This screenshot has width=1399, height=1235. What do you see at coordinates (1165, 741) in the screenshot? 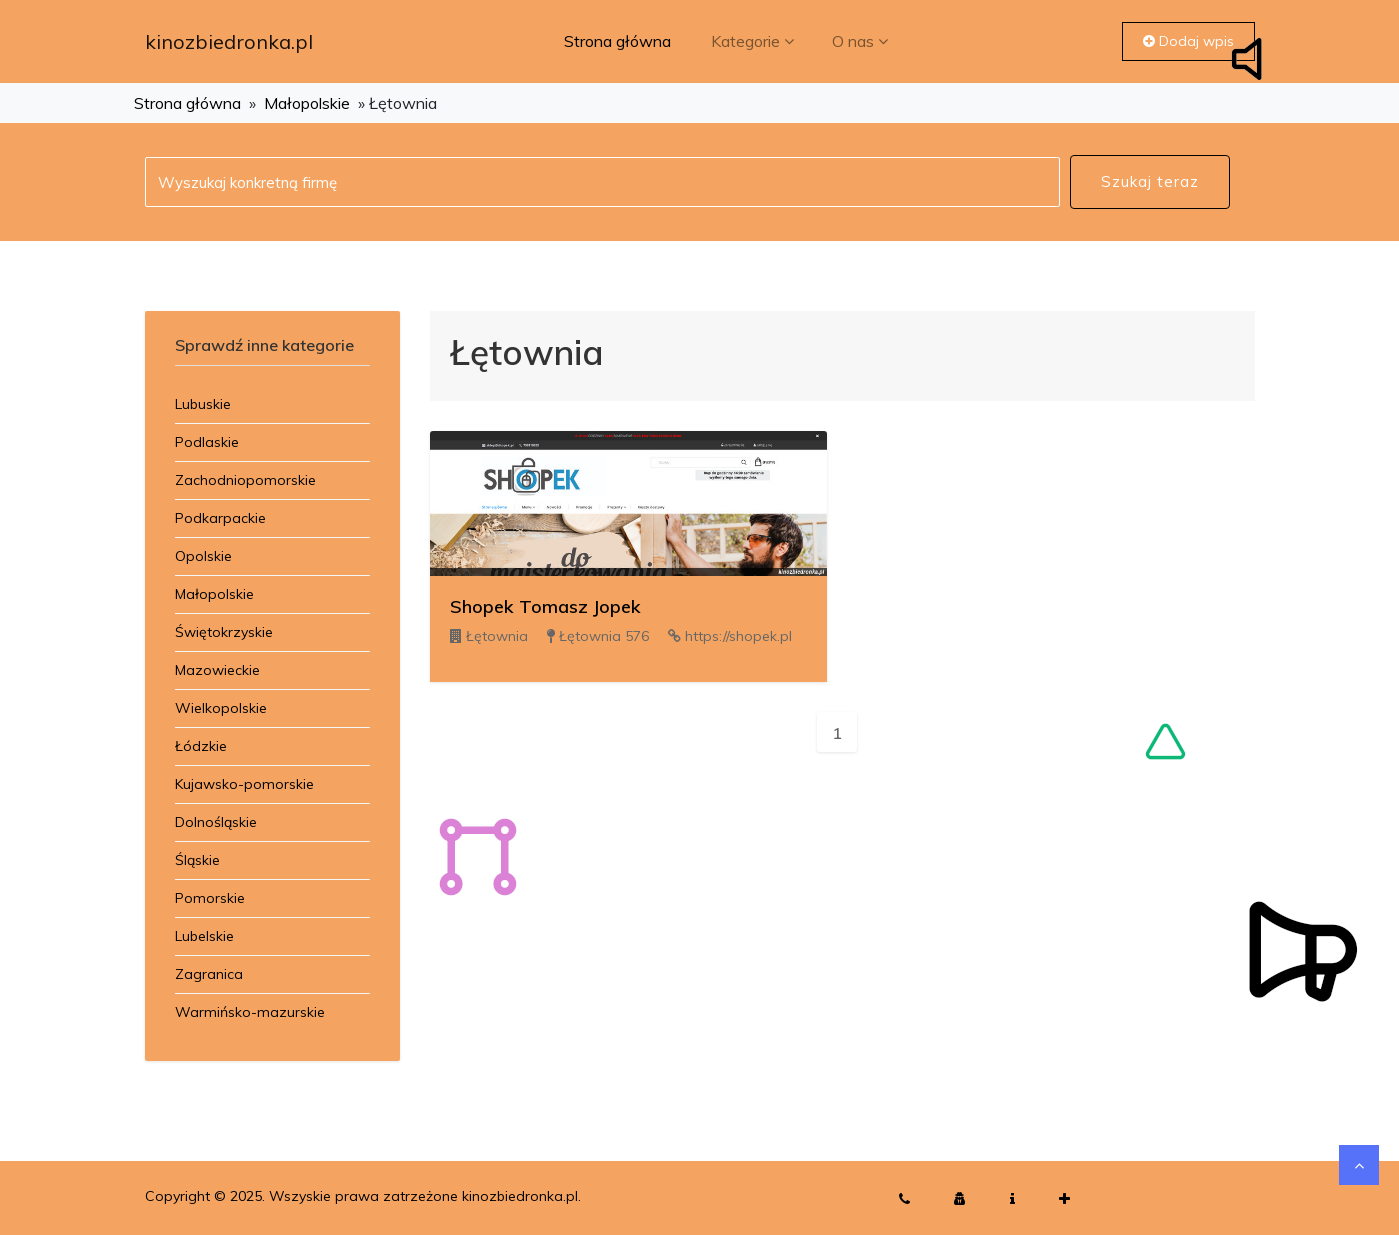
I see `play or start media content` at bounding box center [1165, 741].